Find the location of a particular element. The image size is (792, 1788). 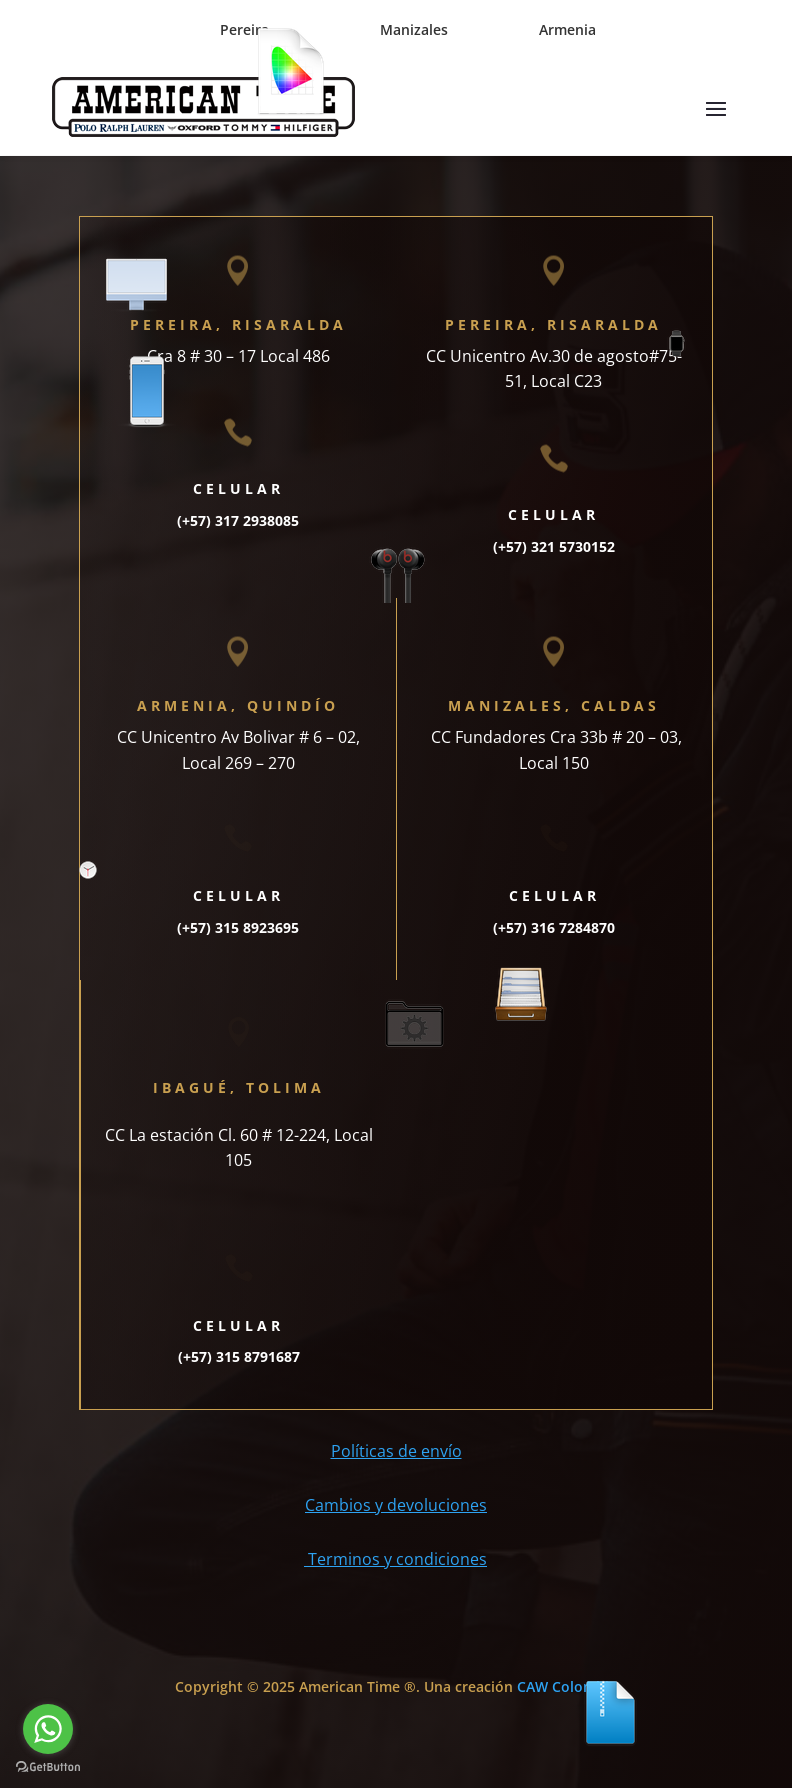

access all my files in finder is located at coordinates (521, 995).